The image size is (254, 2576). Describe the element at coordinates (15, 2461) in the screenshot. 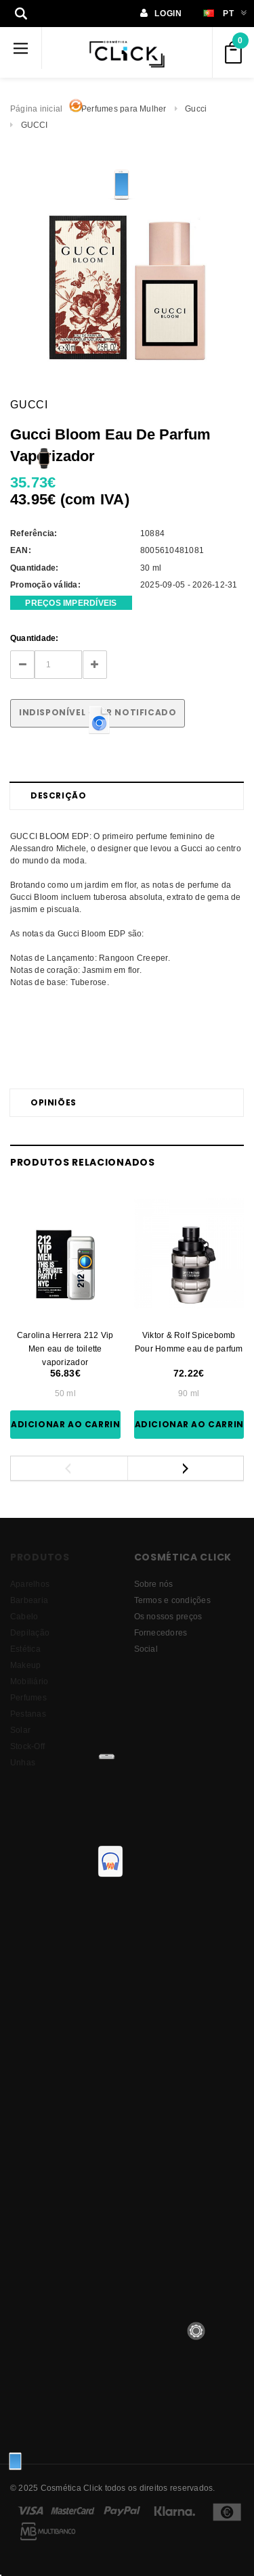

I see `iPad device connected to this computer` at that location.